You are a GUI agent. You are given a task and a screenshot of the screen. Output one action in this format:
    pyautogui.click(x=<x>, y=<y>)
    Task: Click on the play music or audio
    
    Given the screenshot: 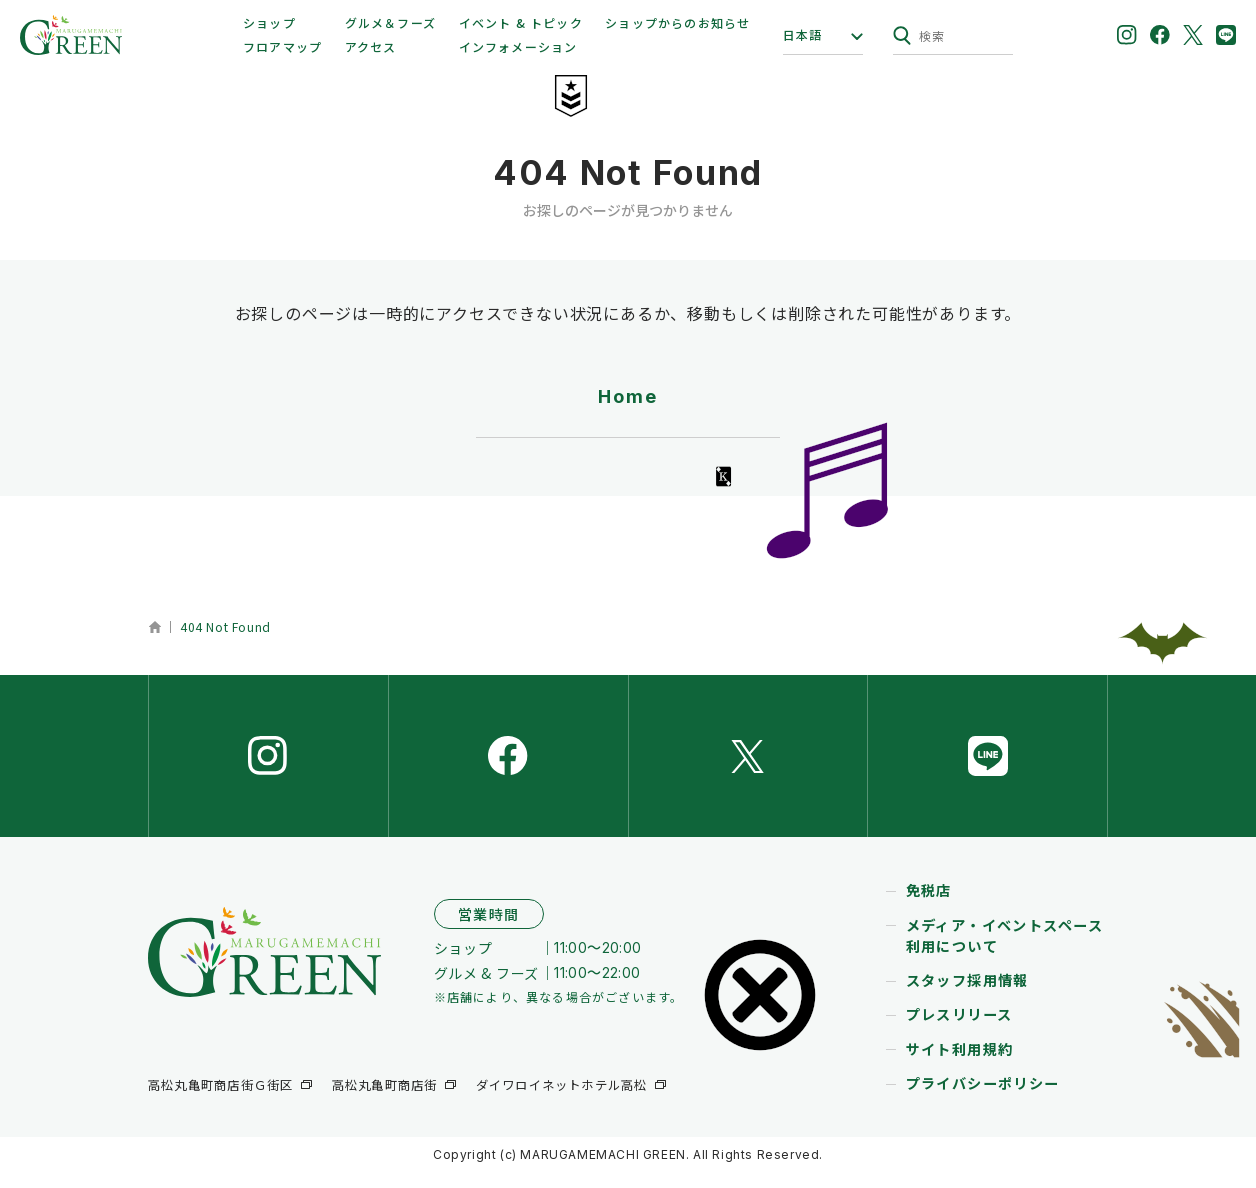 What is the action you would take?
    pyautogui.click(x=829, y=490)
    